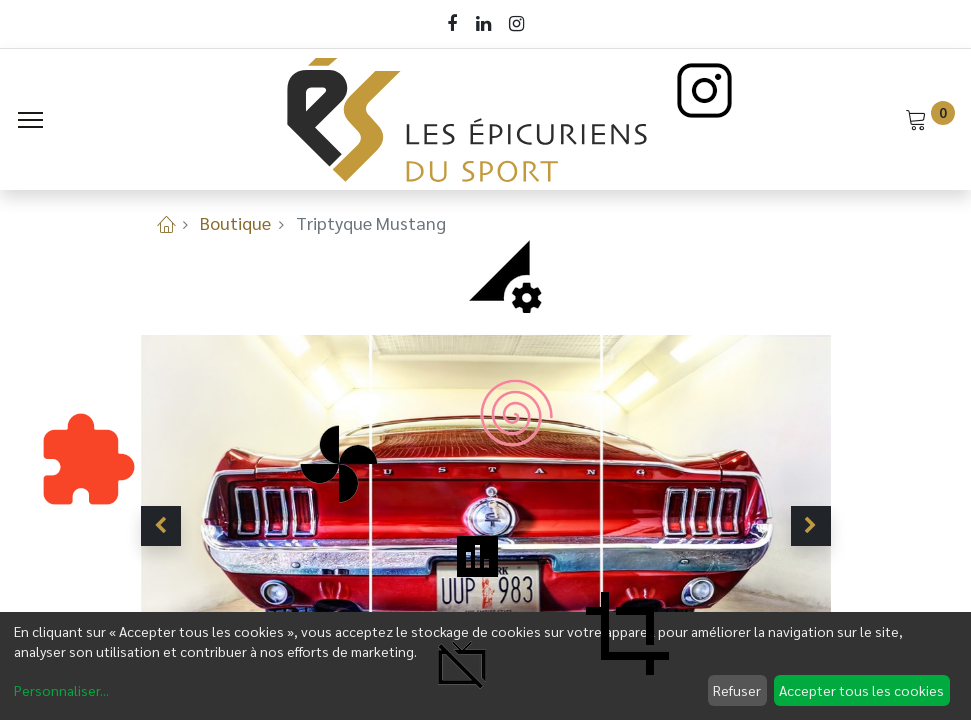 This screenshot has width=971, height=720. I want to click on crop an image, so click(627, 633).